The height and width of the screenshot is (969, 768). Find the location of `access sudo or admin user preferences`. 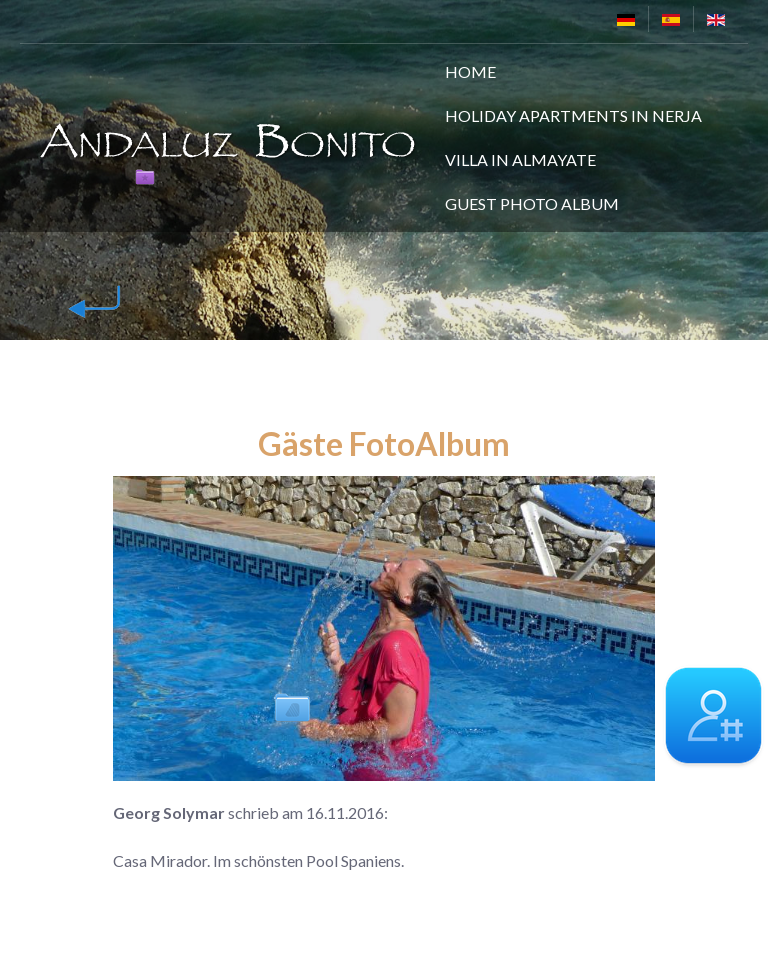

access sudo or admin user preferences is located at coordinates (713, 715).